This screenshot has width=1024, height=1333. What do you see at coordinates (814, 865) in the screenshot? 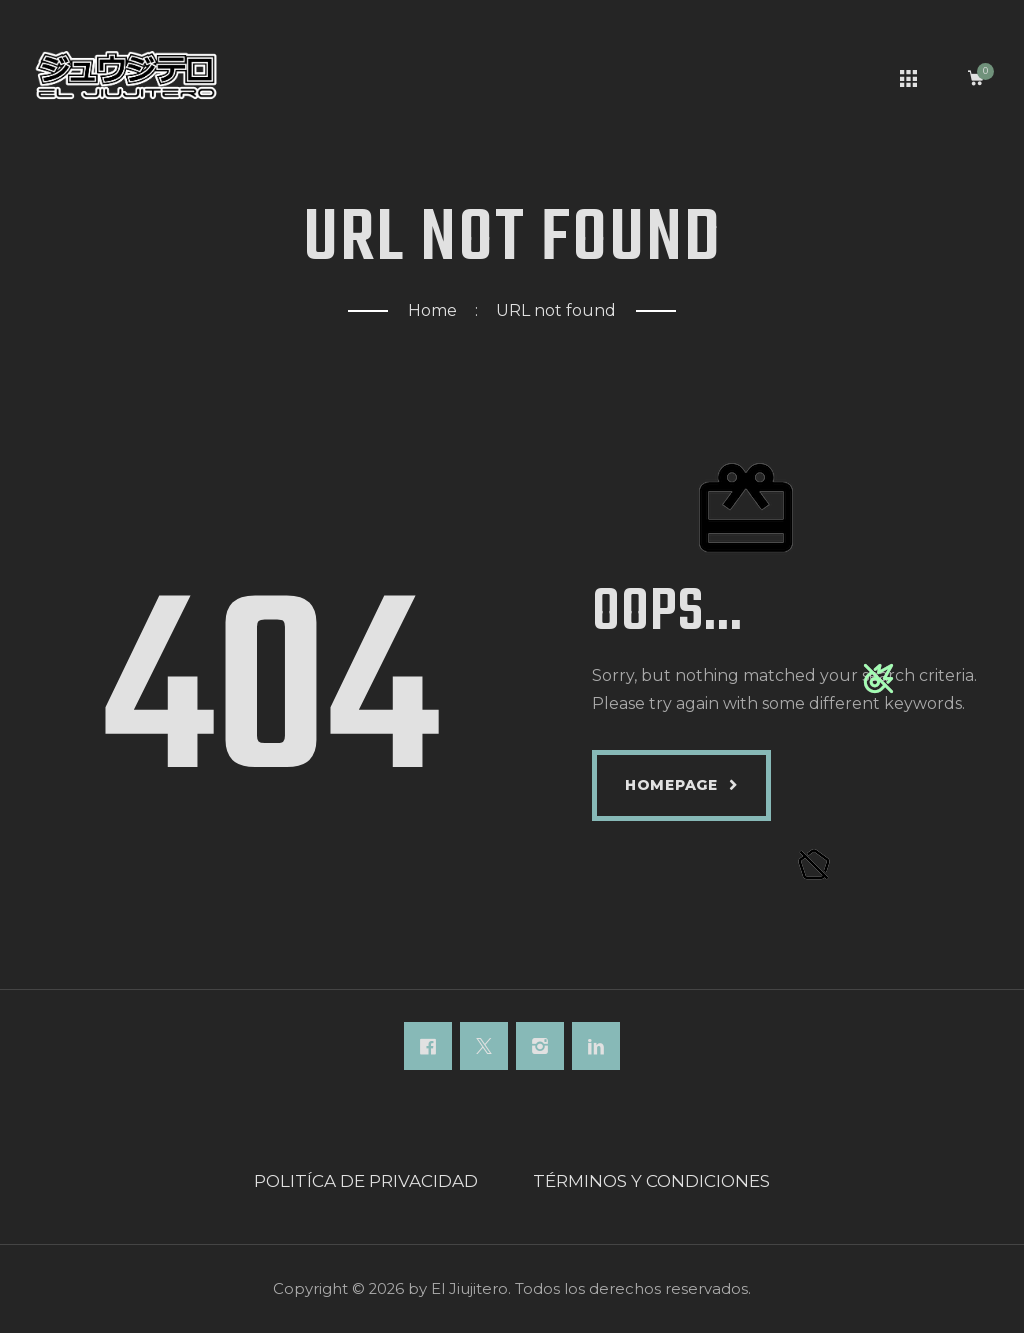
I see `indicates pentagon shape is disabled or unavailable` at bounding box center [814, 865].